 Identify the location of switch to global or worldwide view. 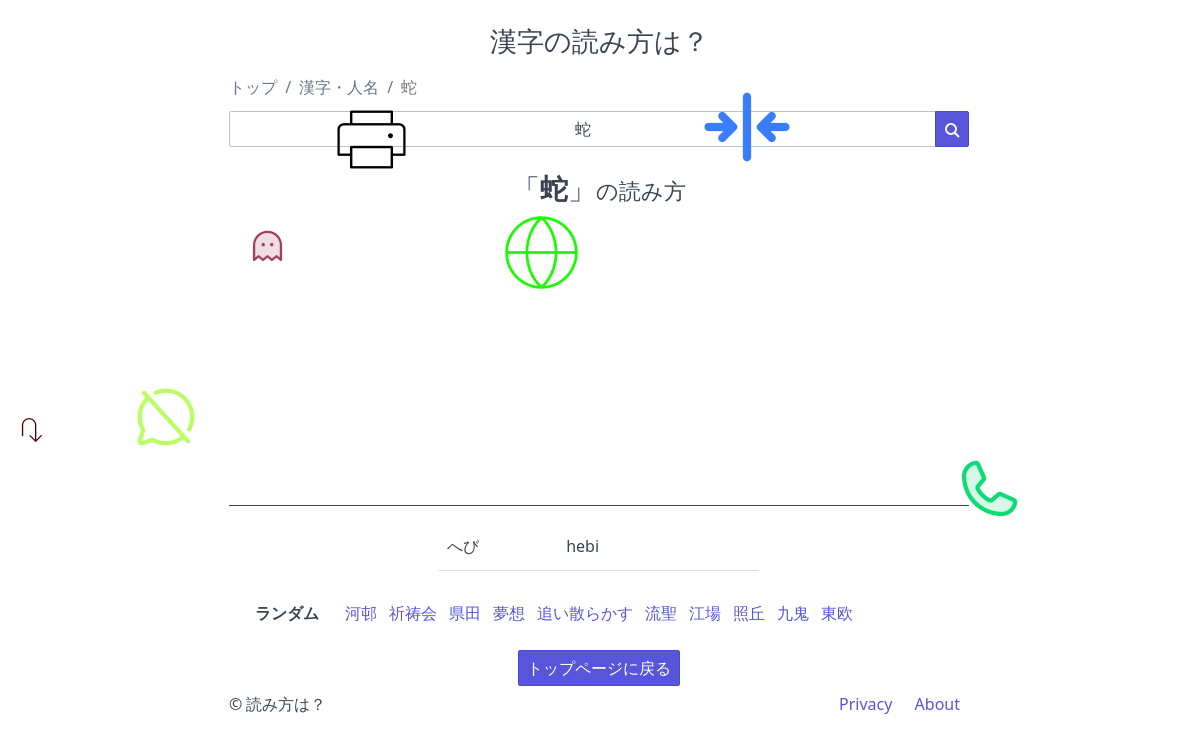
(541, 252).